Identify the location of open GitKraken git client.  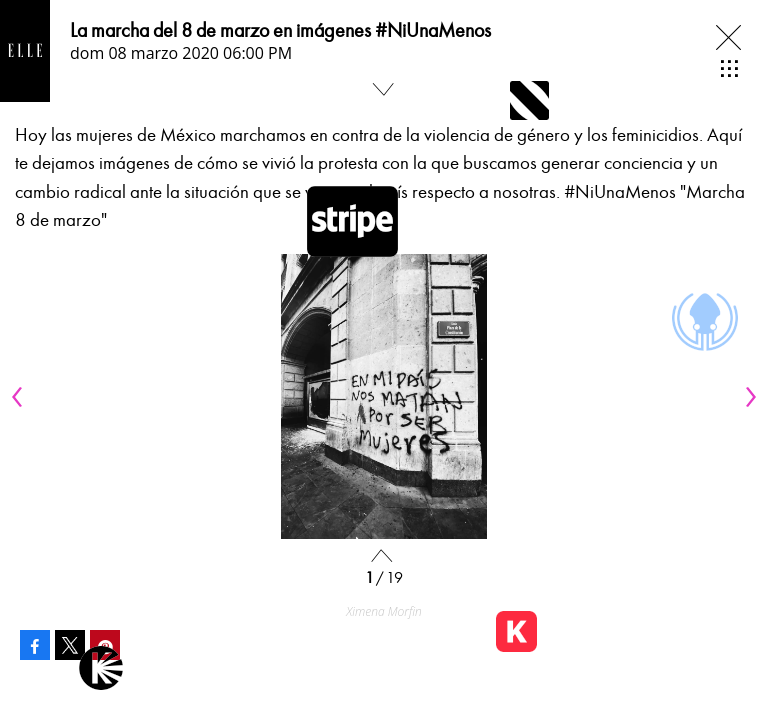
(705, 322).